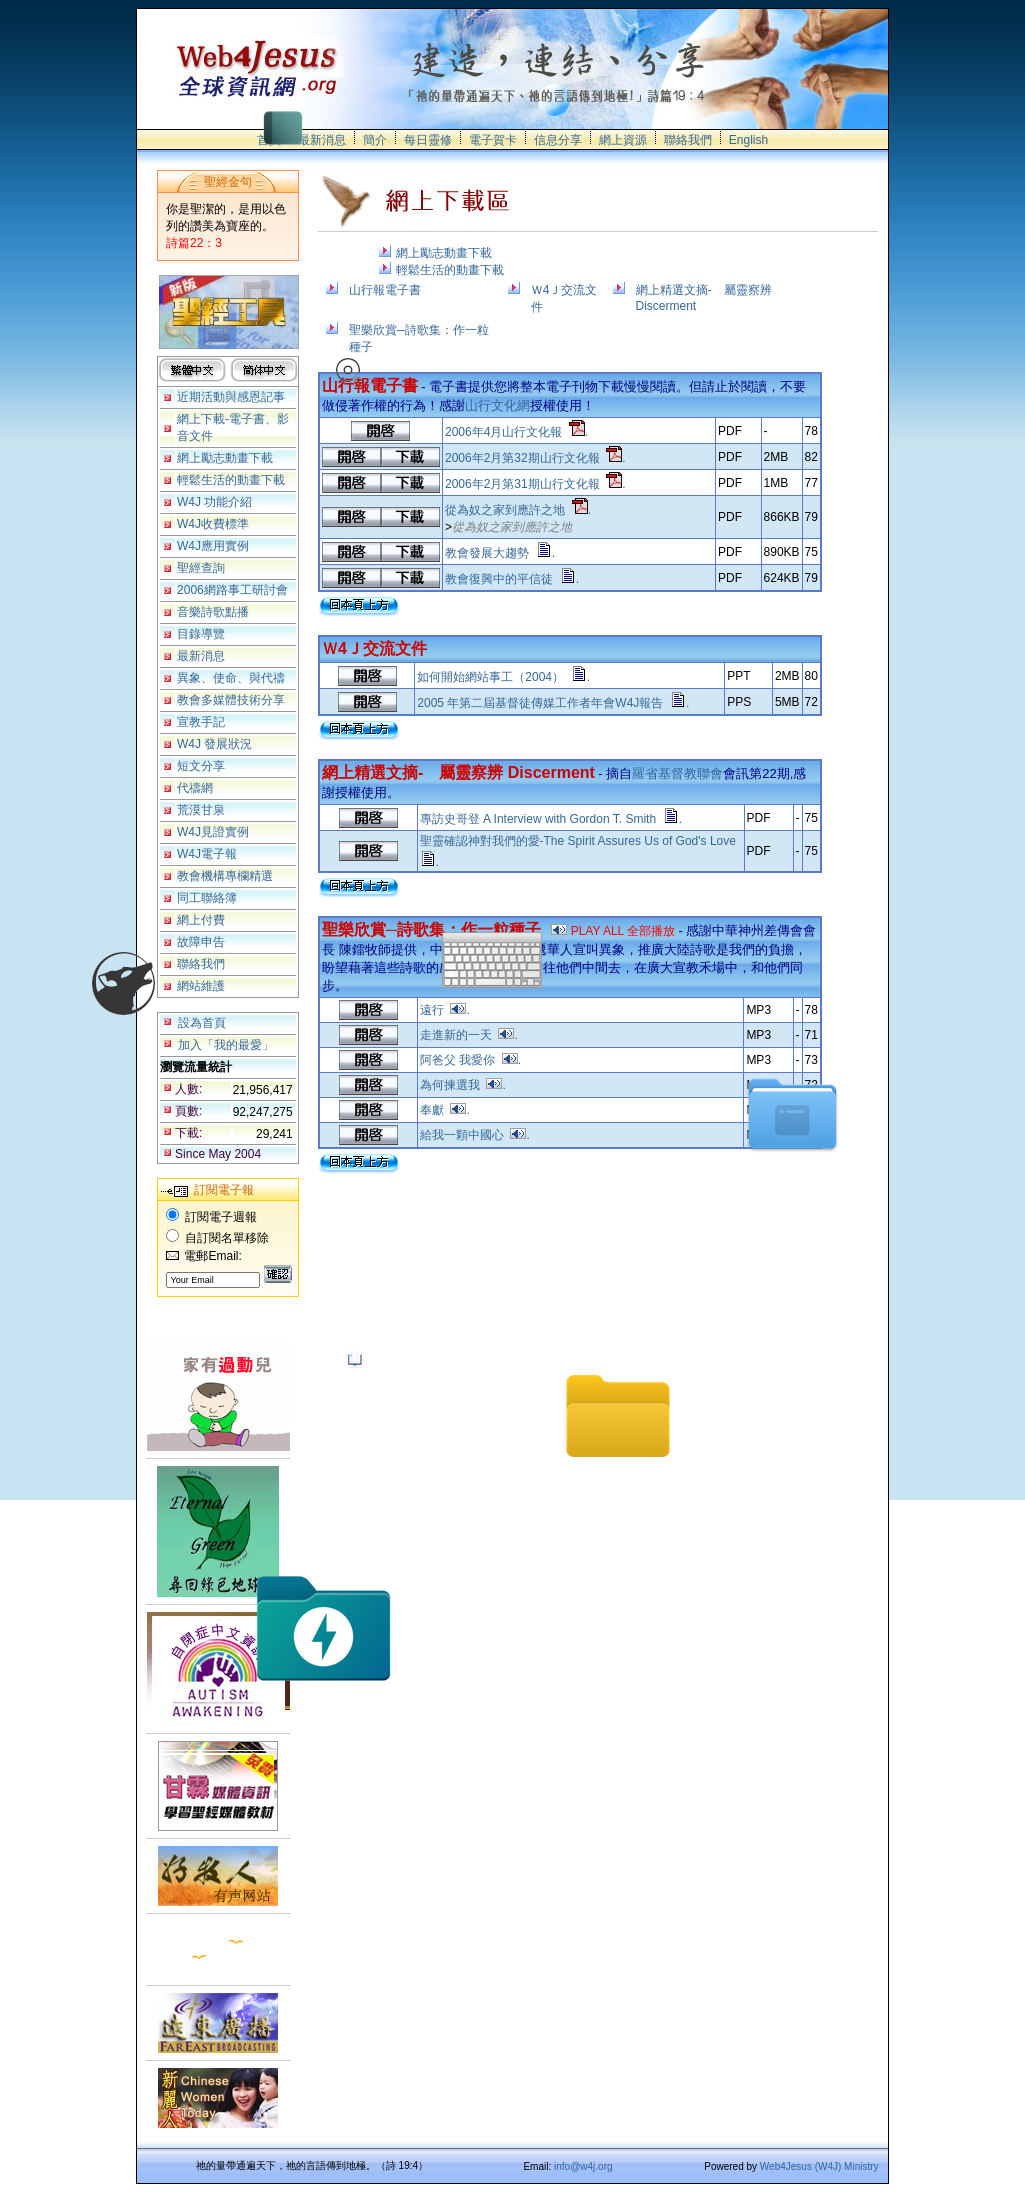 The width and height of the screenshot is (1025, 2192). I want to click on open web design projects folder, so click(792, 1113).